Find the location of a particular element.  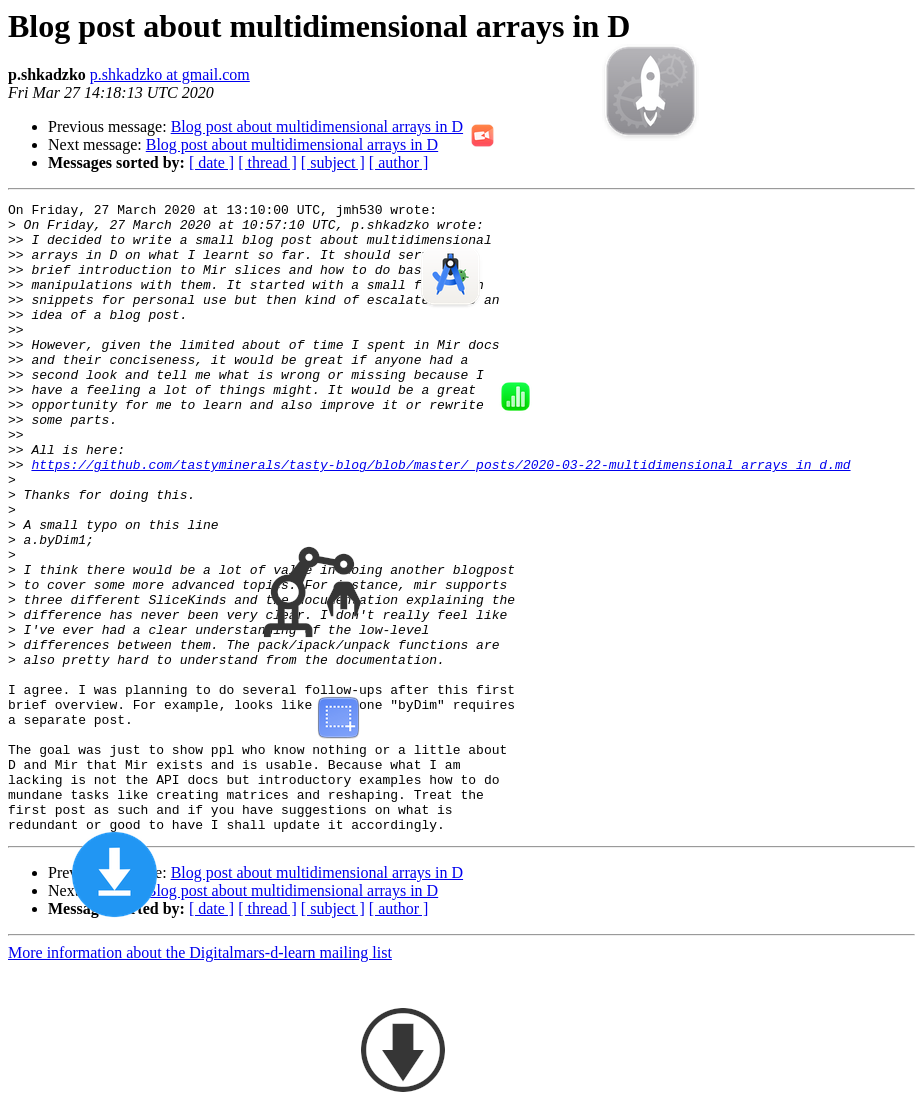

indicates a downloaded or downloading file is located at coordinates (114, 874).